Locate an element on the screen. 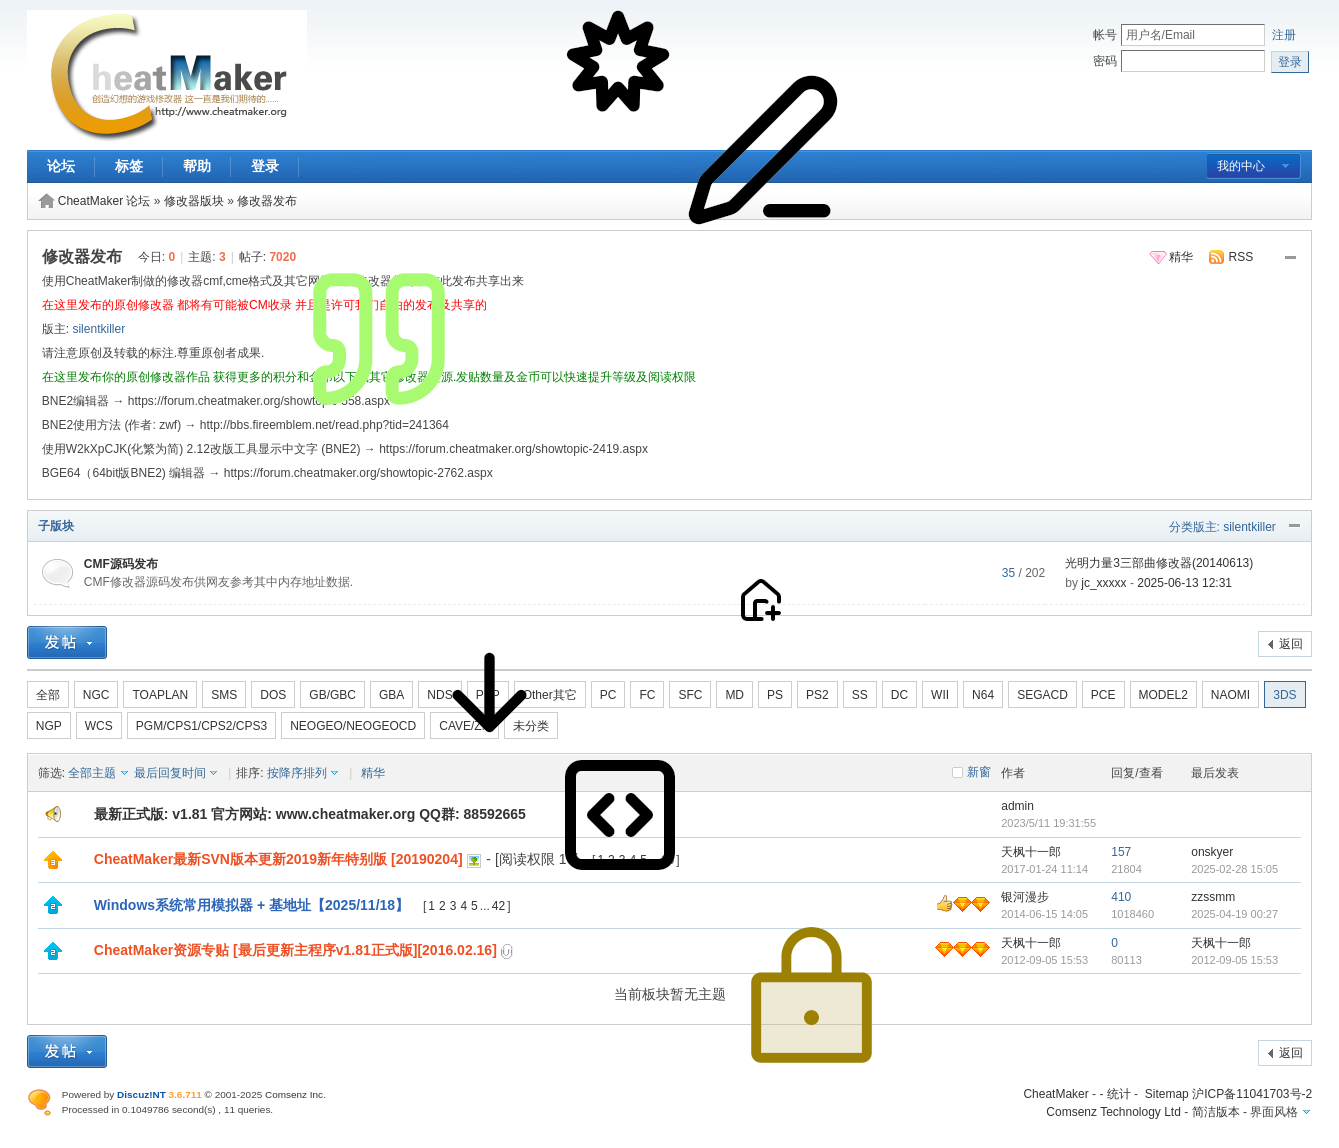 The image size is (1339, 1148). view or edit source code is located at coordinates (620, 815).